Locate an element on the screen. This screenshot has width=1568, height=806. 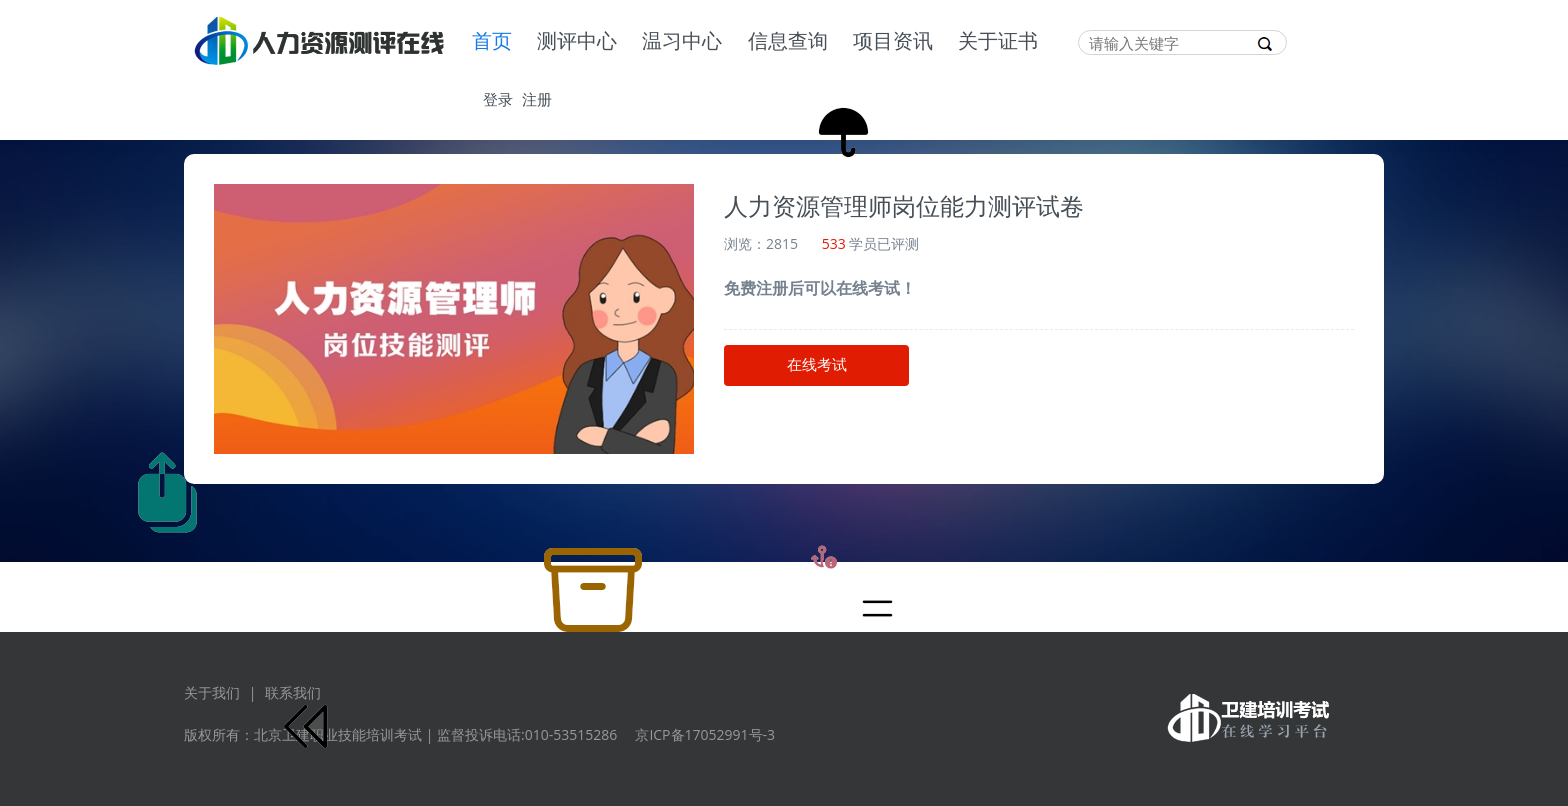
anchor point warning or error is located at coordinates (823, 556).